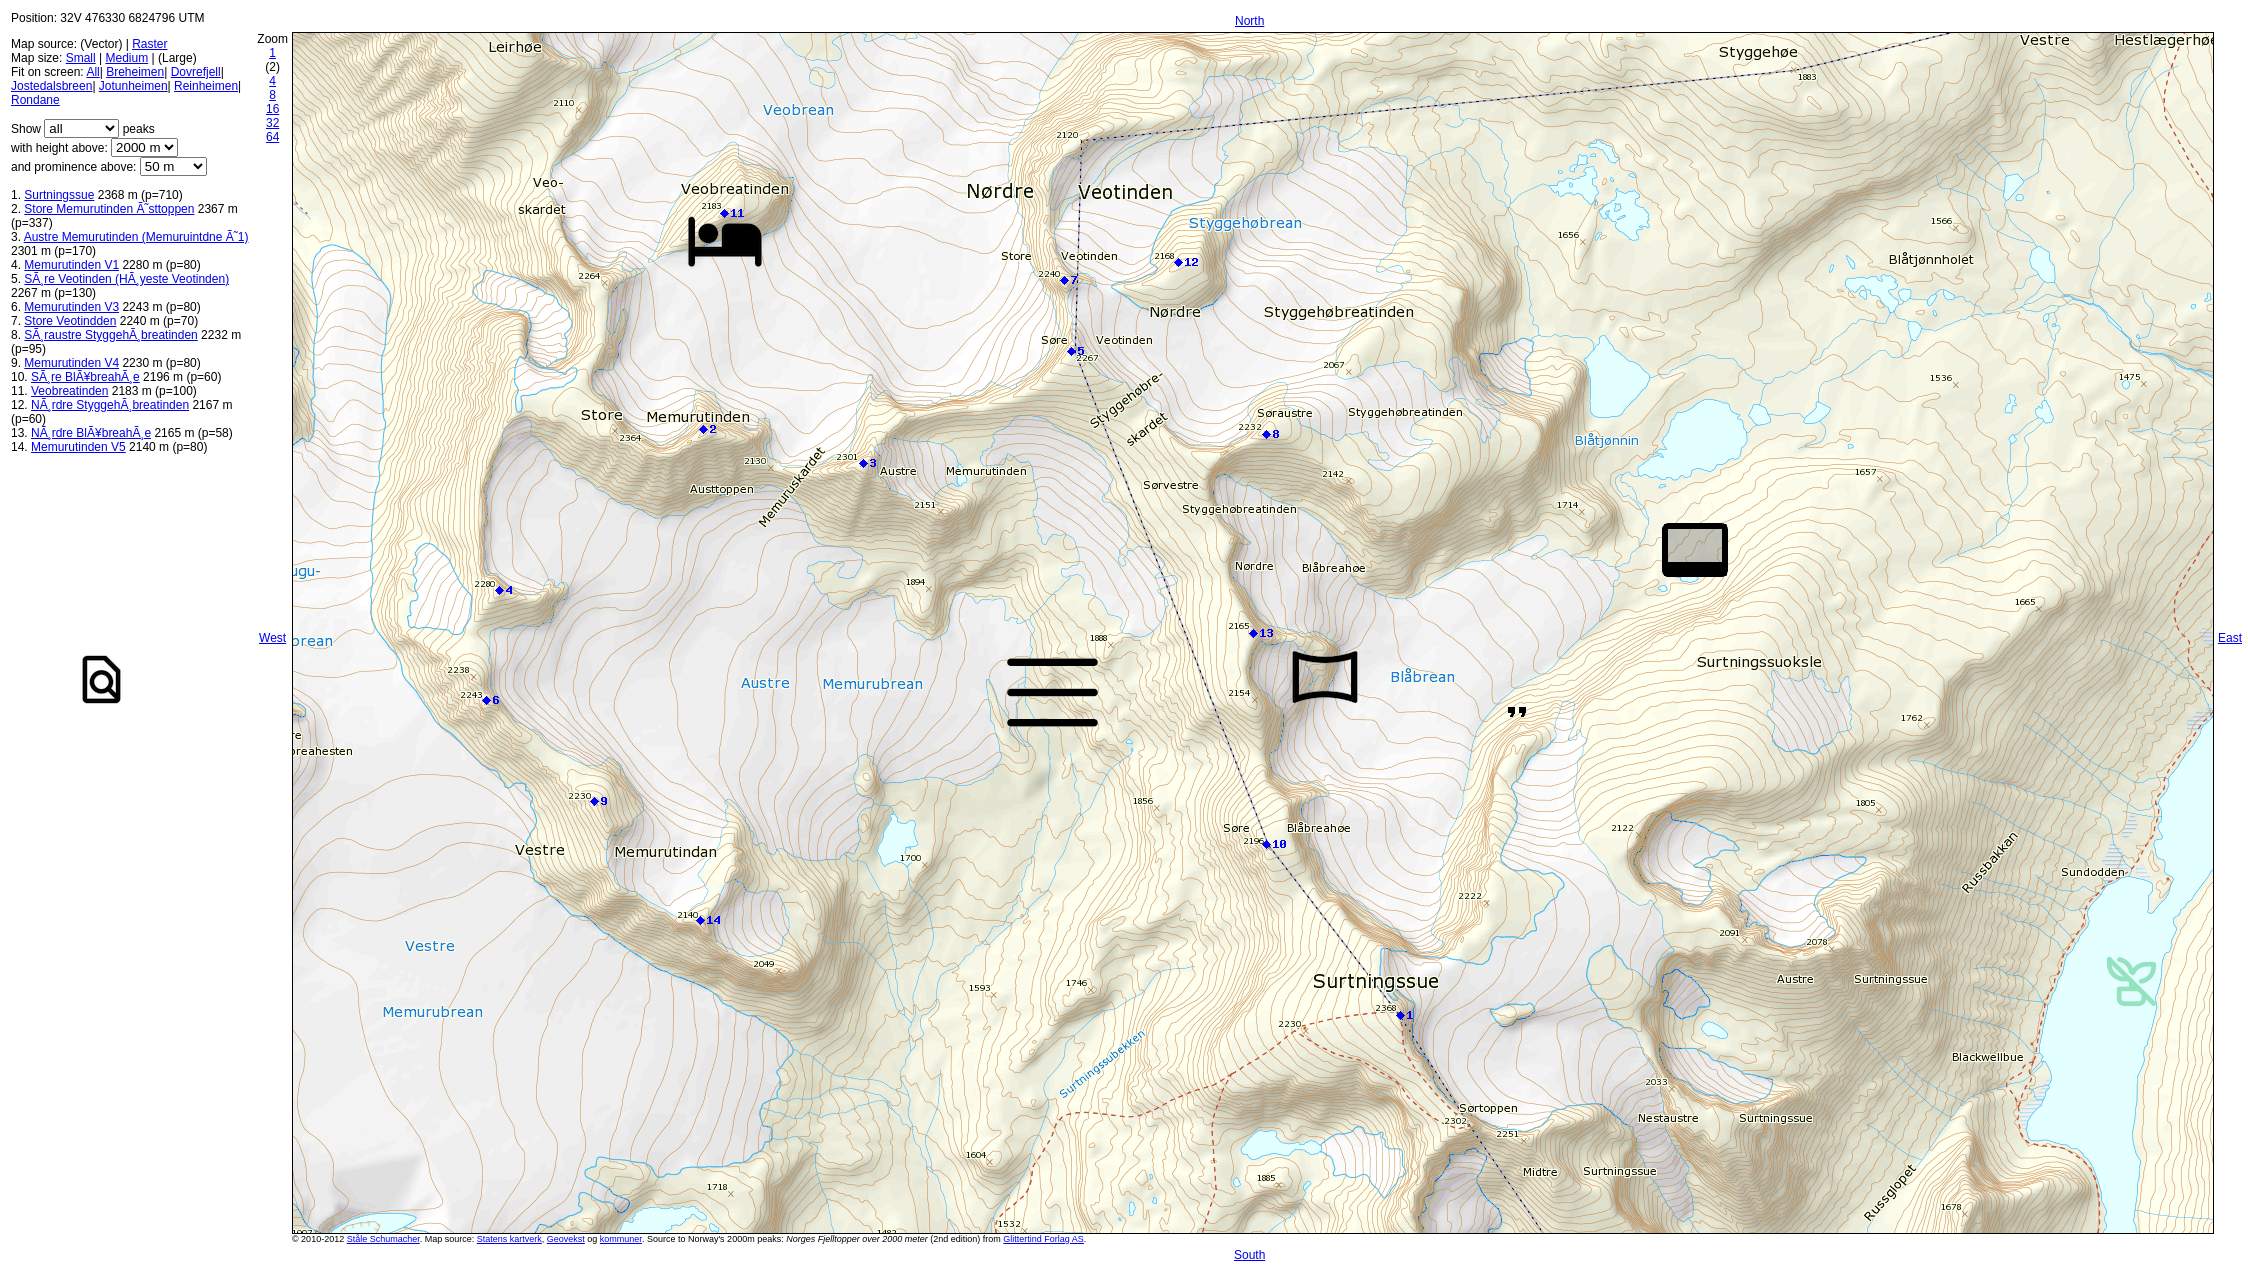 The width and height of the screenshot is (2248, 1276). Describe the element at coordinates (101, 679) in the screenshot. I see `search within the current document` at that location.